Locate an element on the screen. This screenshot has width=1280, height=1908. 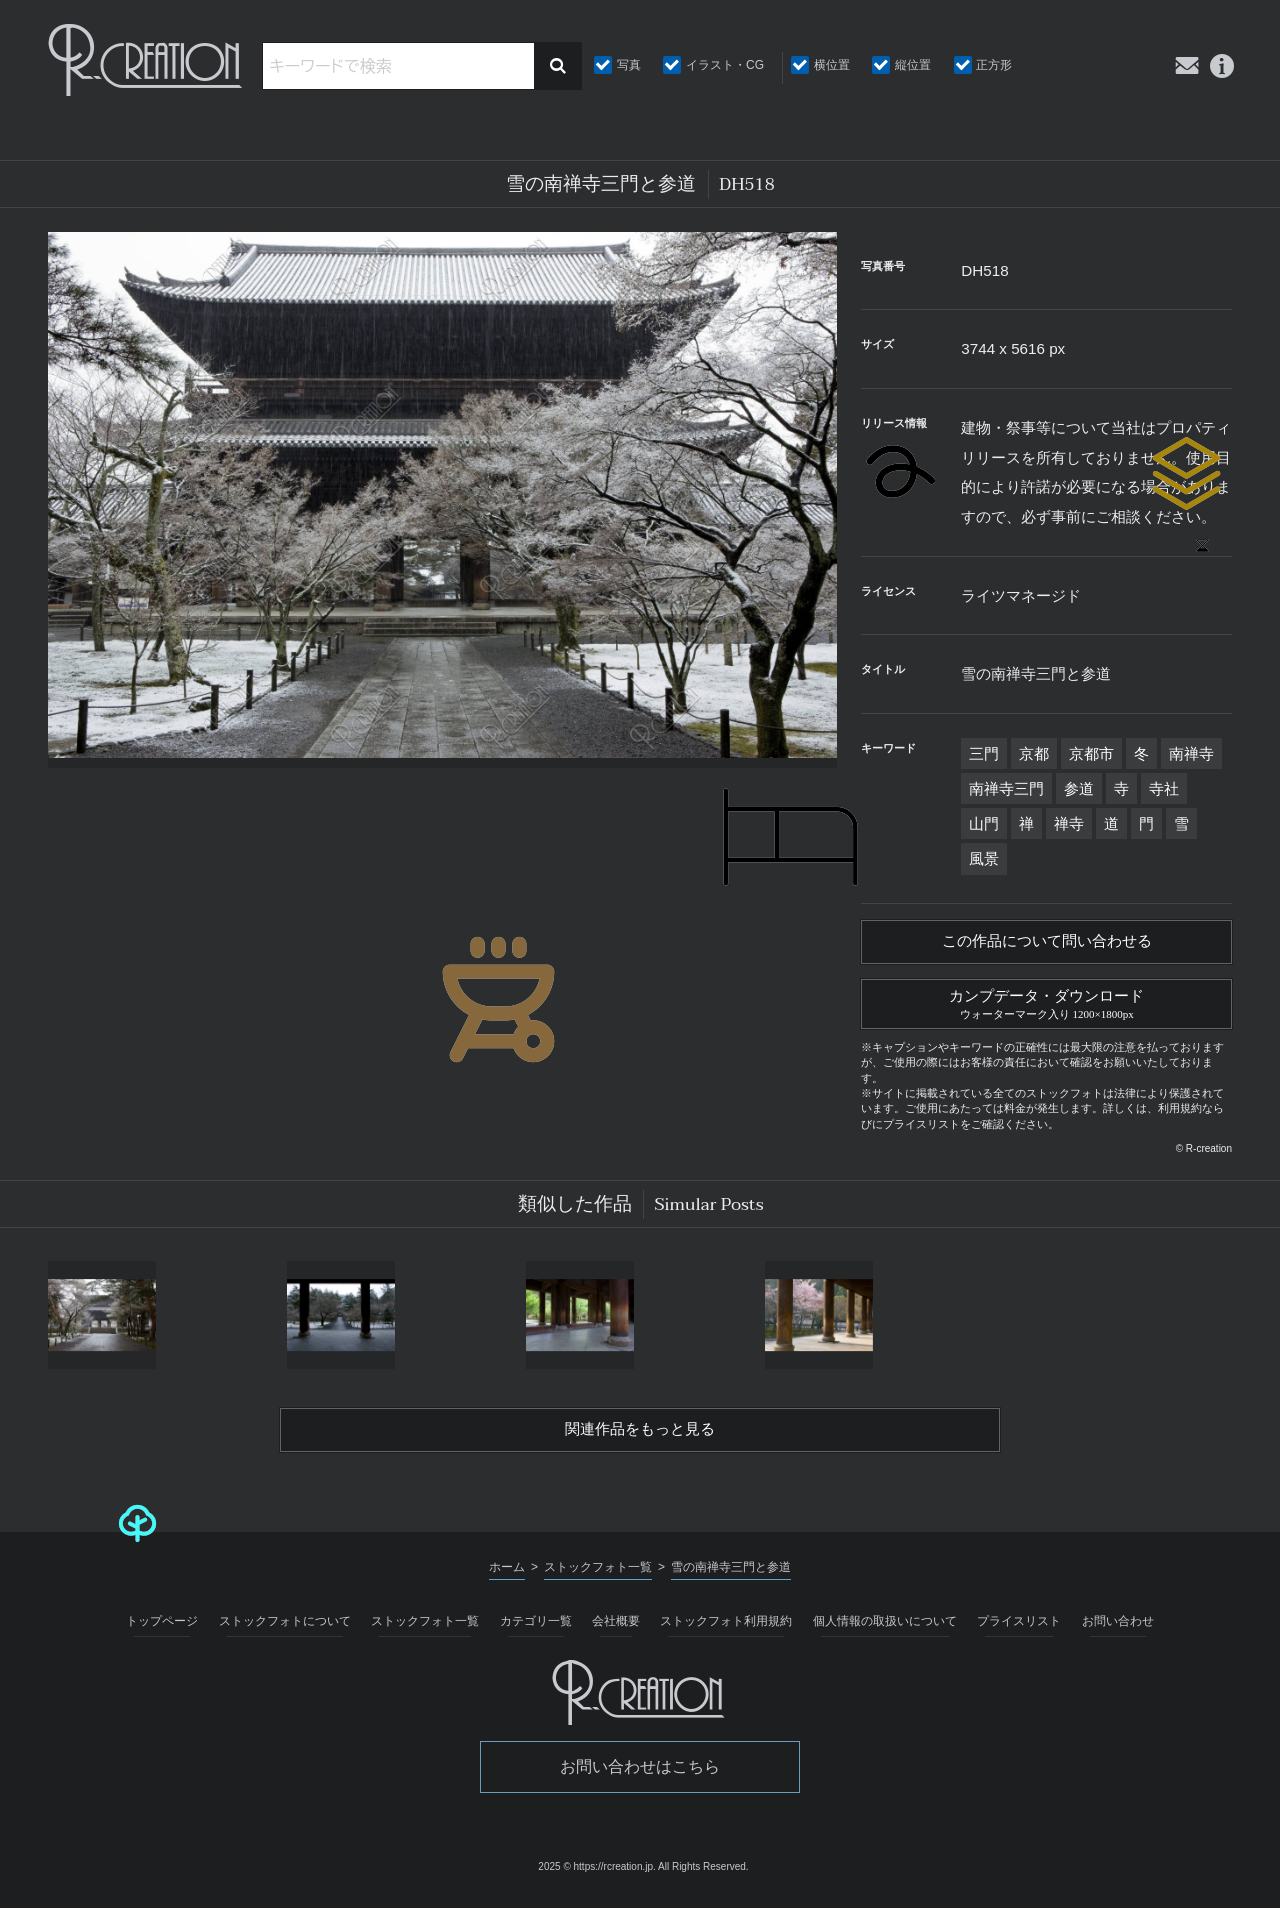
view accommodation or lodging options is located at coordinates (786, 837).